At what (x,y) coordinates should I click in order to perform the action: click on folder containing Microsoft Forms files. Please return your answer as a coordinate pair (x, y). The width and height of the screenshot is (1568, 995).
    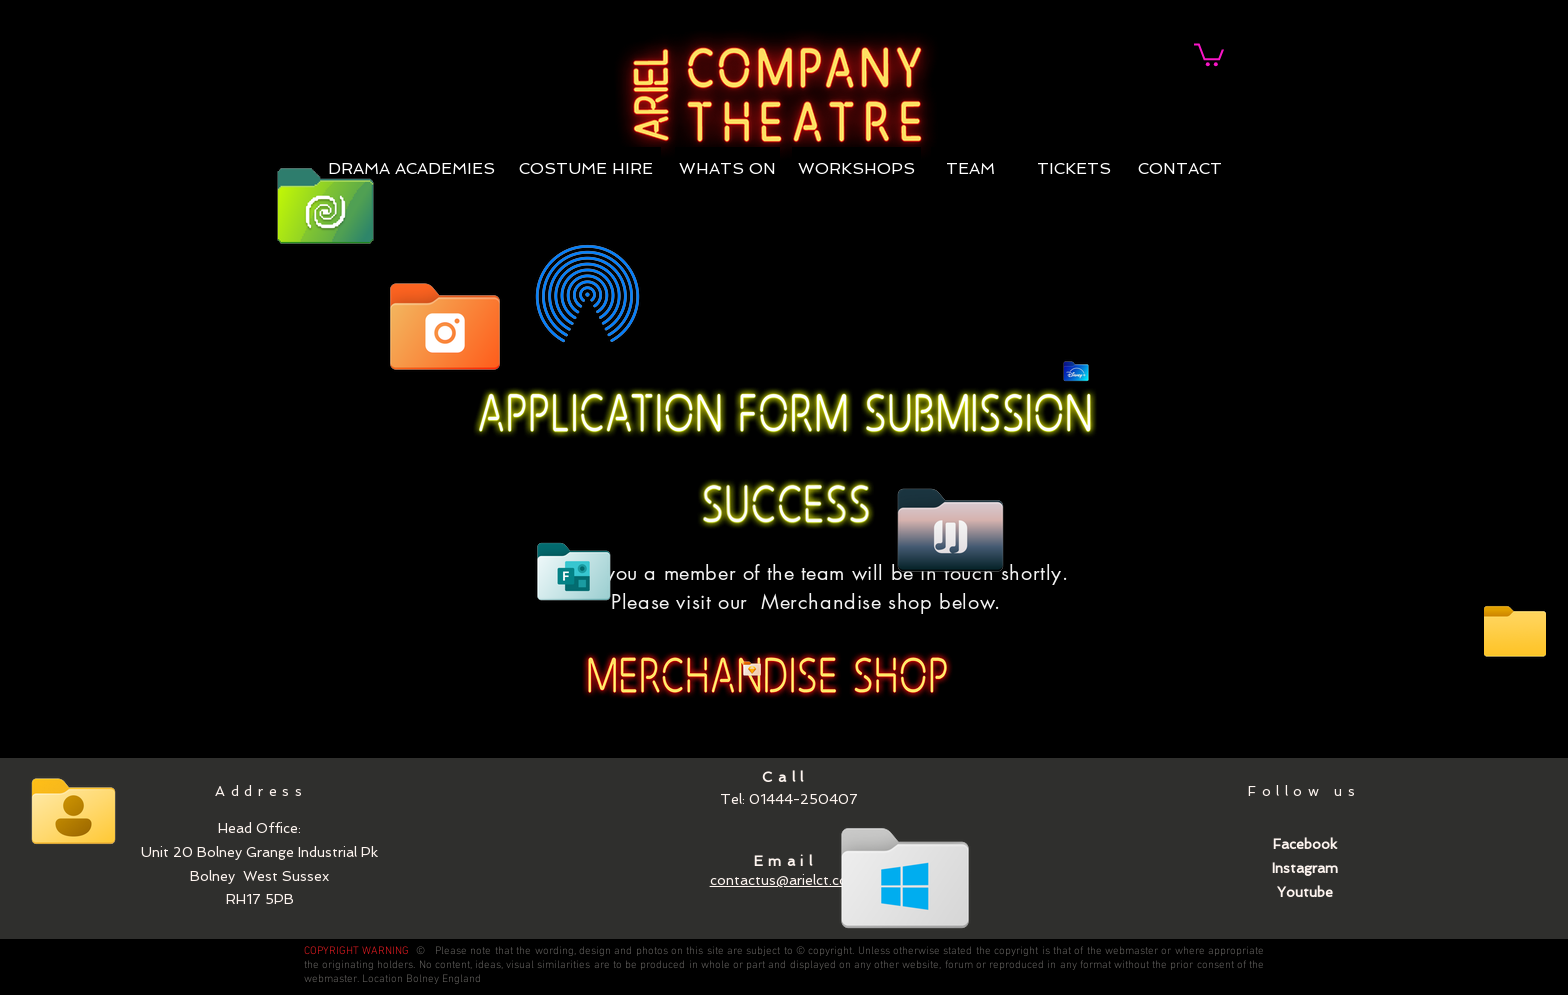
    Looking at the image, I should click on (573, 573).